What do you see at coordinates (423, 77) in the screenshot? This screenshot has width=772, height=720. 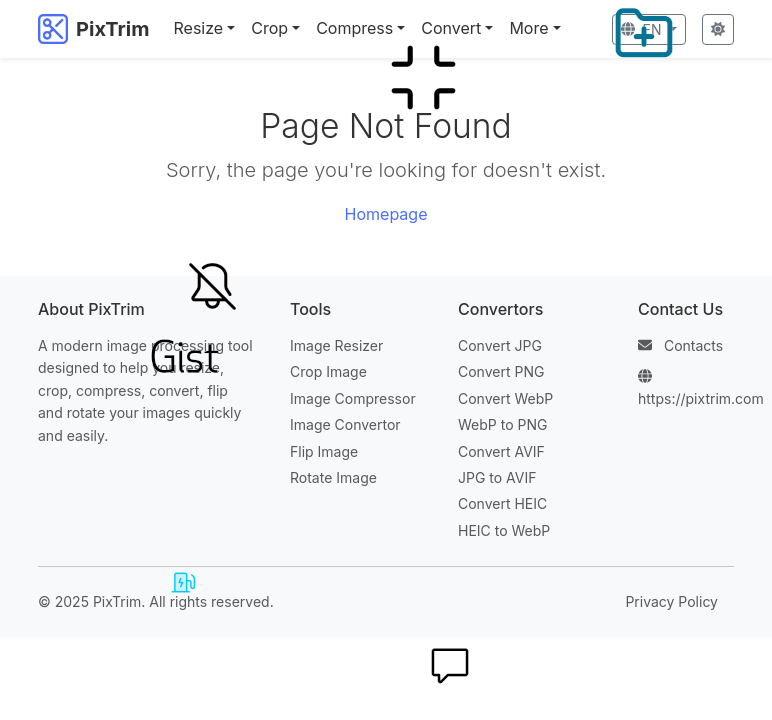 I see `exit fullscreen mode` at bounding box center [423, 77].